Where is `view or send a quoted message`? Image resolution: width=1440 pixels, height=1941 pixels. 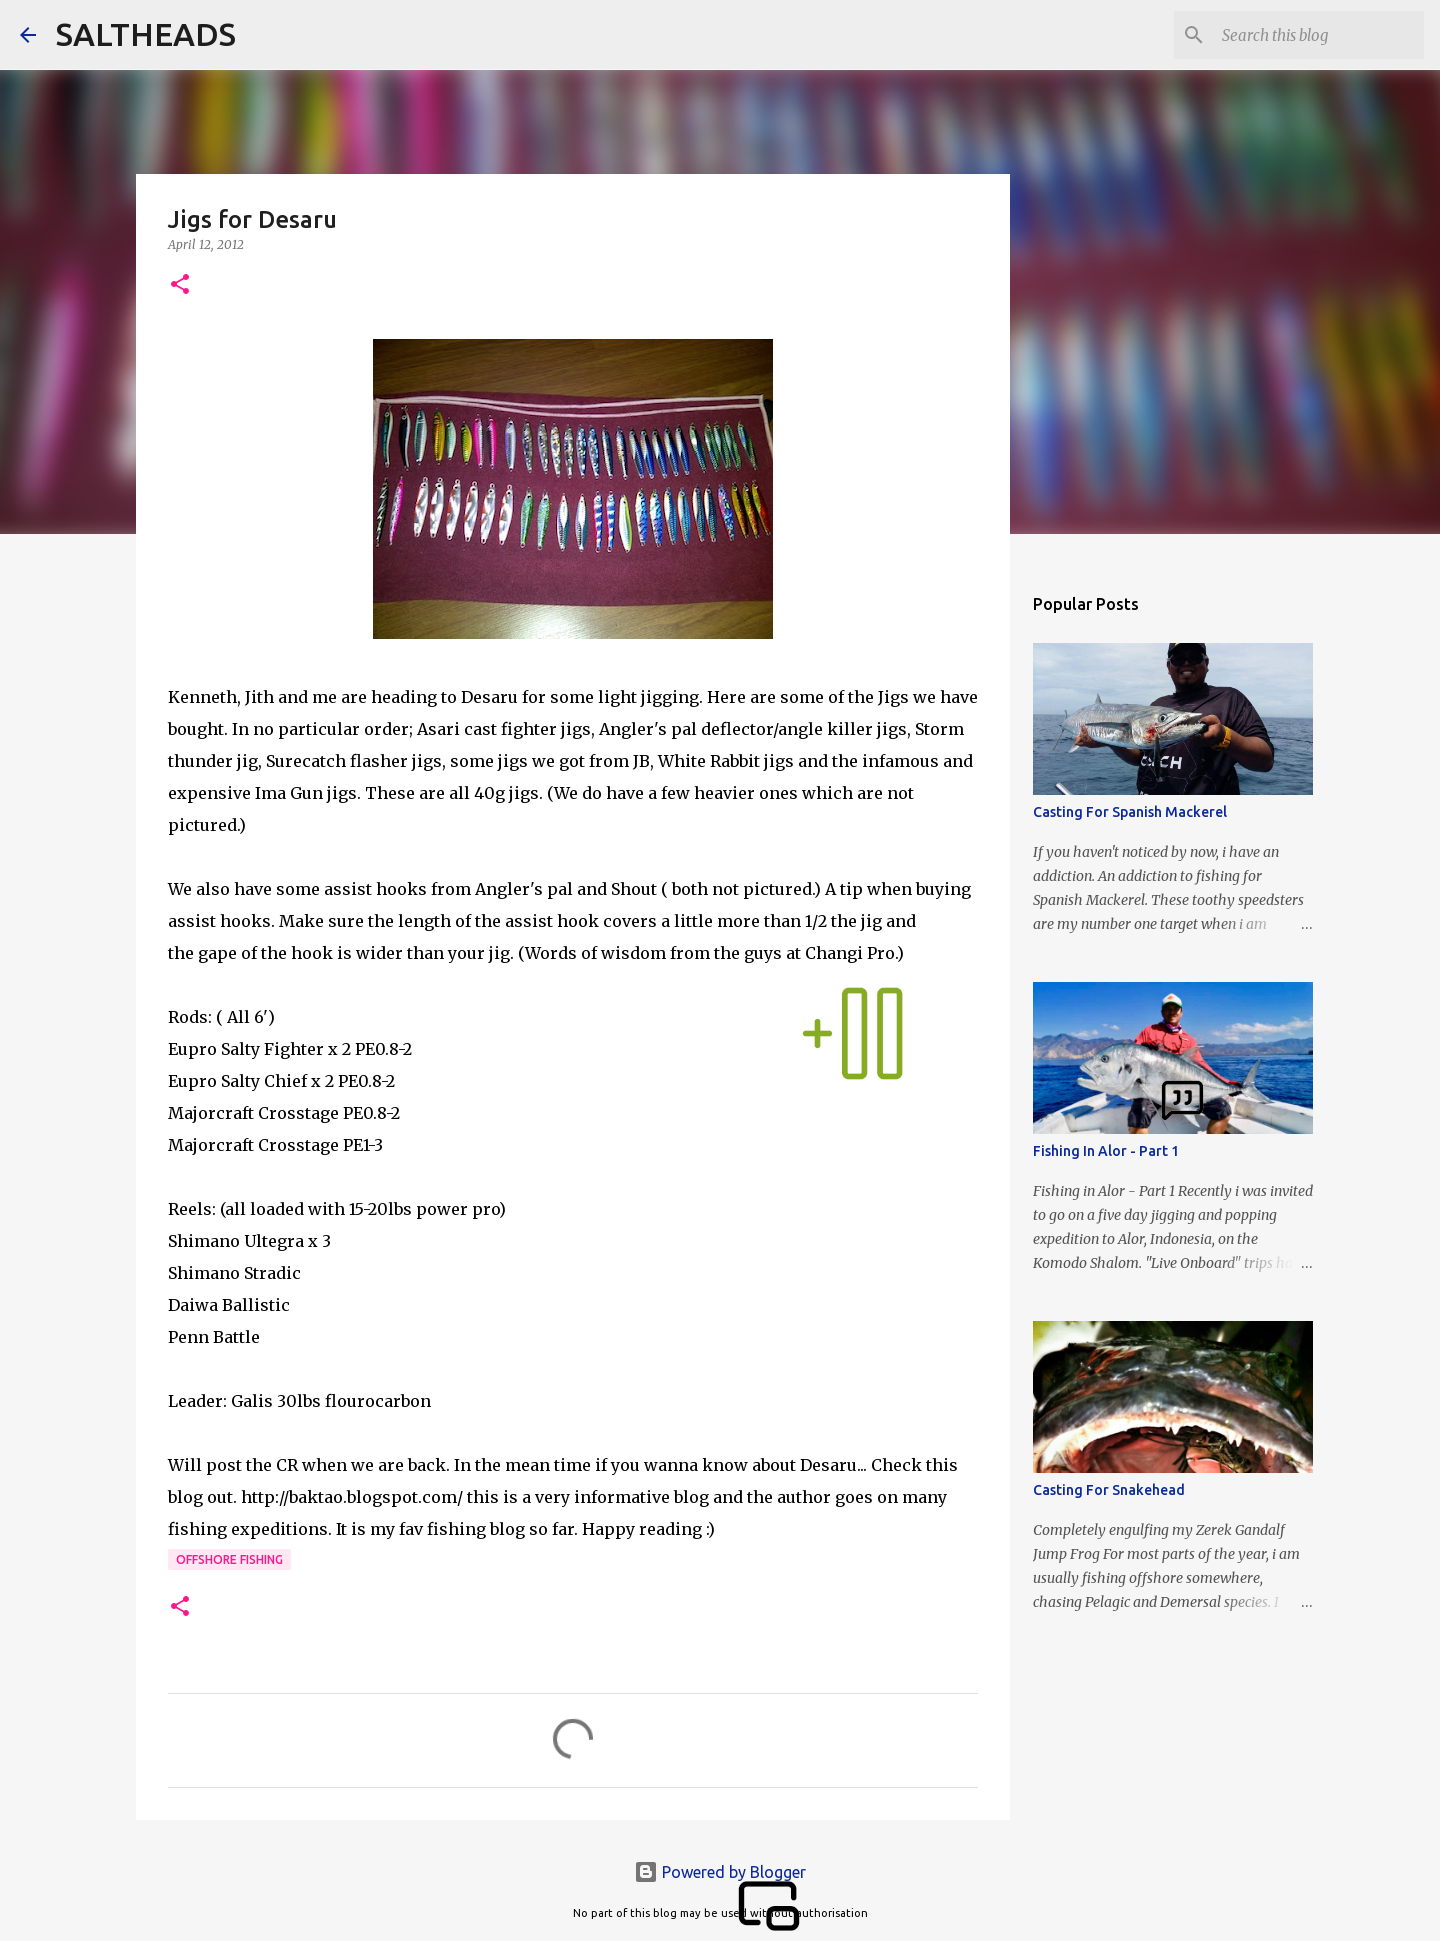
view or send a quoted message is located at coordinates (1182, 1099).